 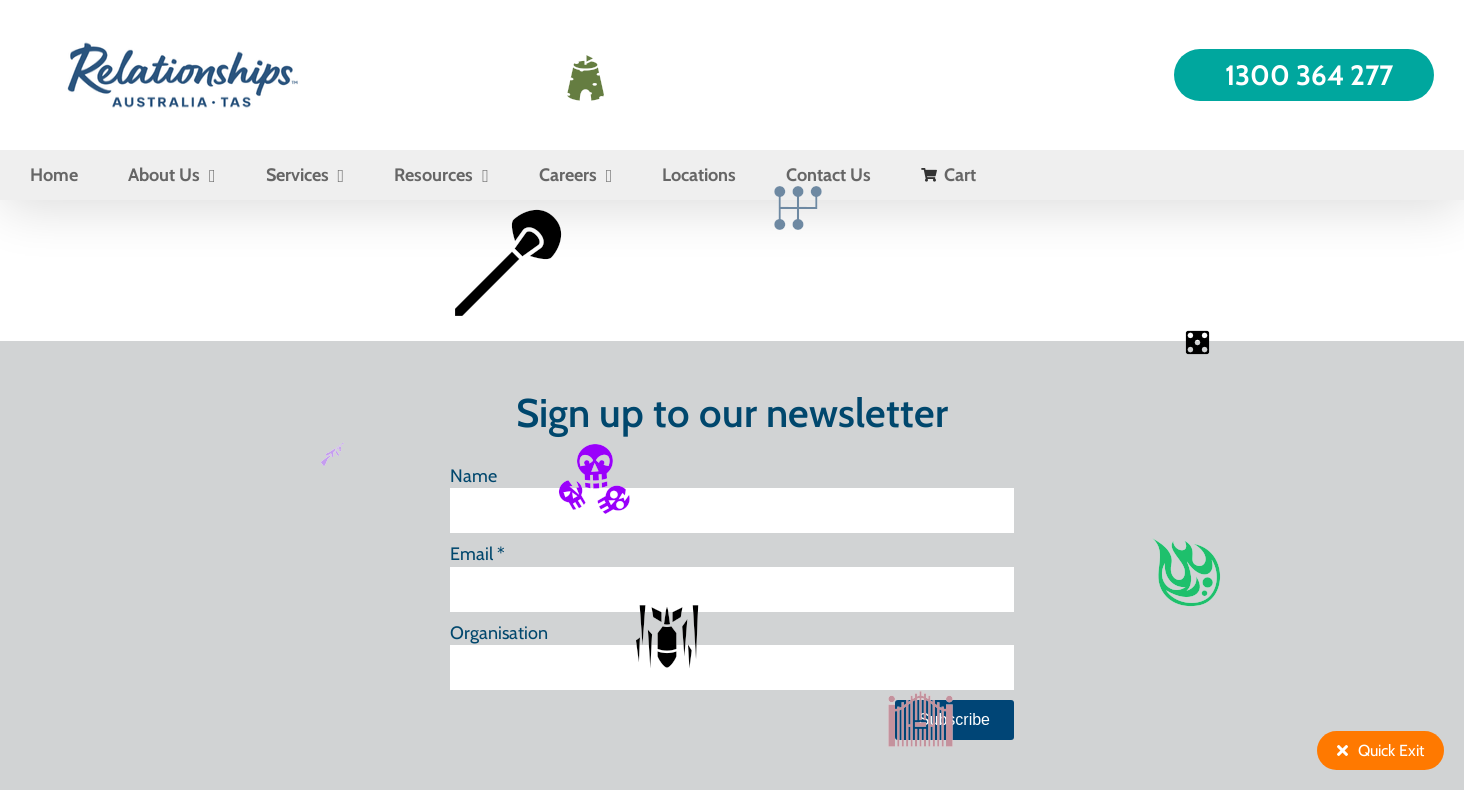 What do you see at coordinates (1186, 572) in the screenshot?
I see `indicates a burning or destroyed document` at bounding box center [1186, 572].